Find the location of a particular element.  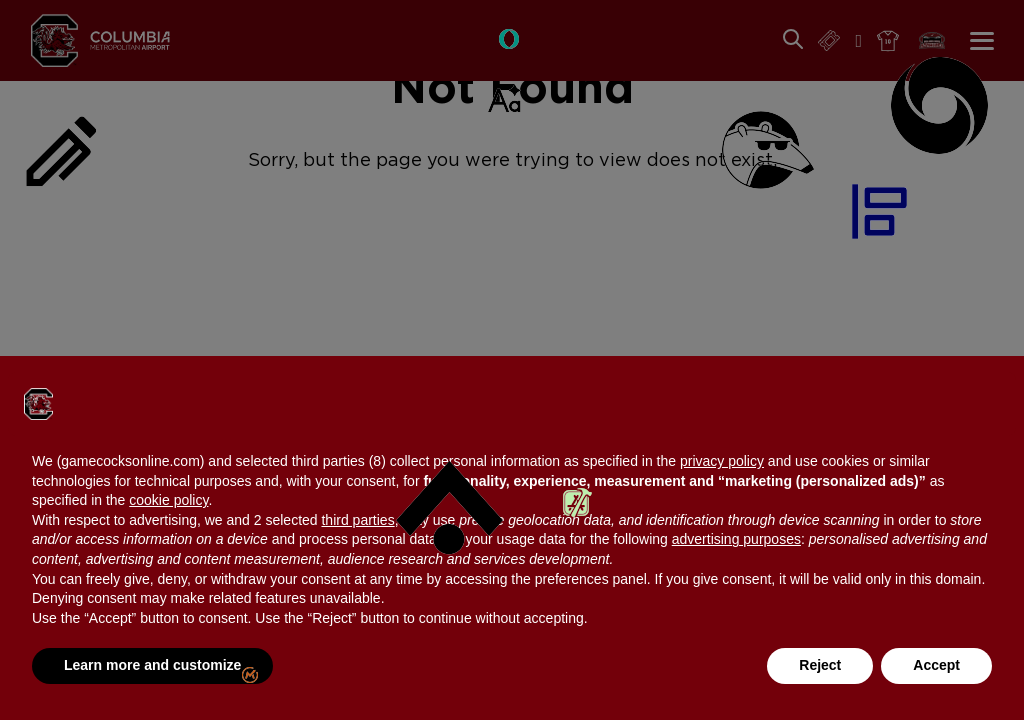

deepmind company logo is located at coordinates (939, 105).